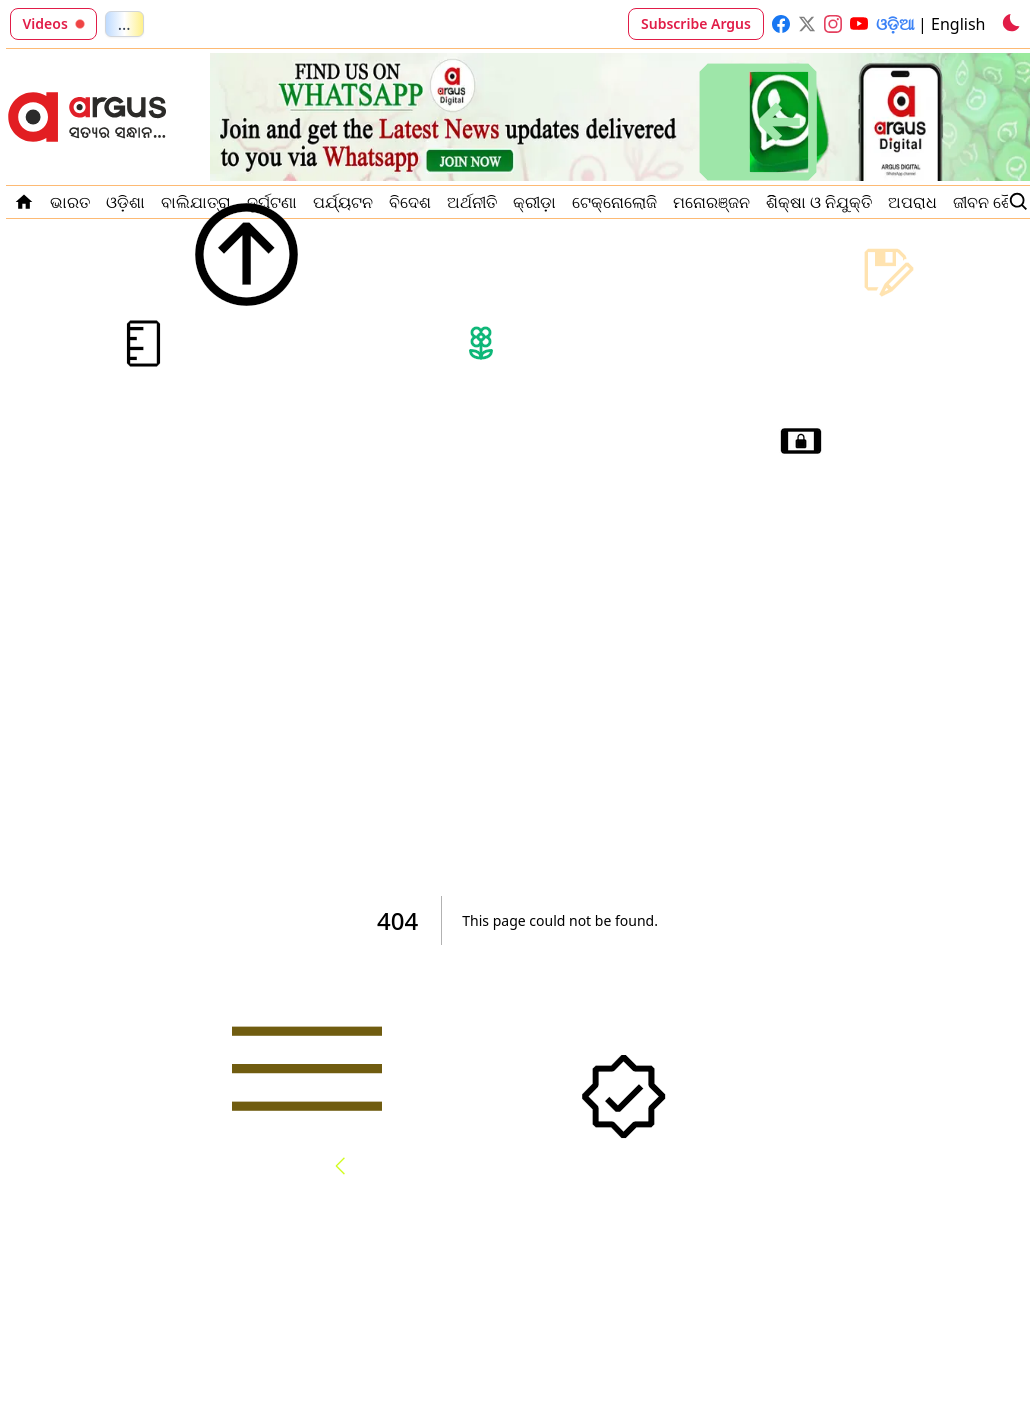 The width and height of the screenshot is (1035, 1402). What do you see at coordinates (758, 122) in the screenshot?
I see `dock sidebar to the left side of the editor` at bounding box center [758, 122].